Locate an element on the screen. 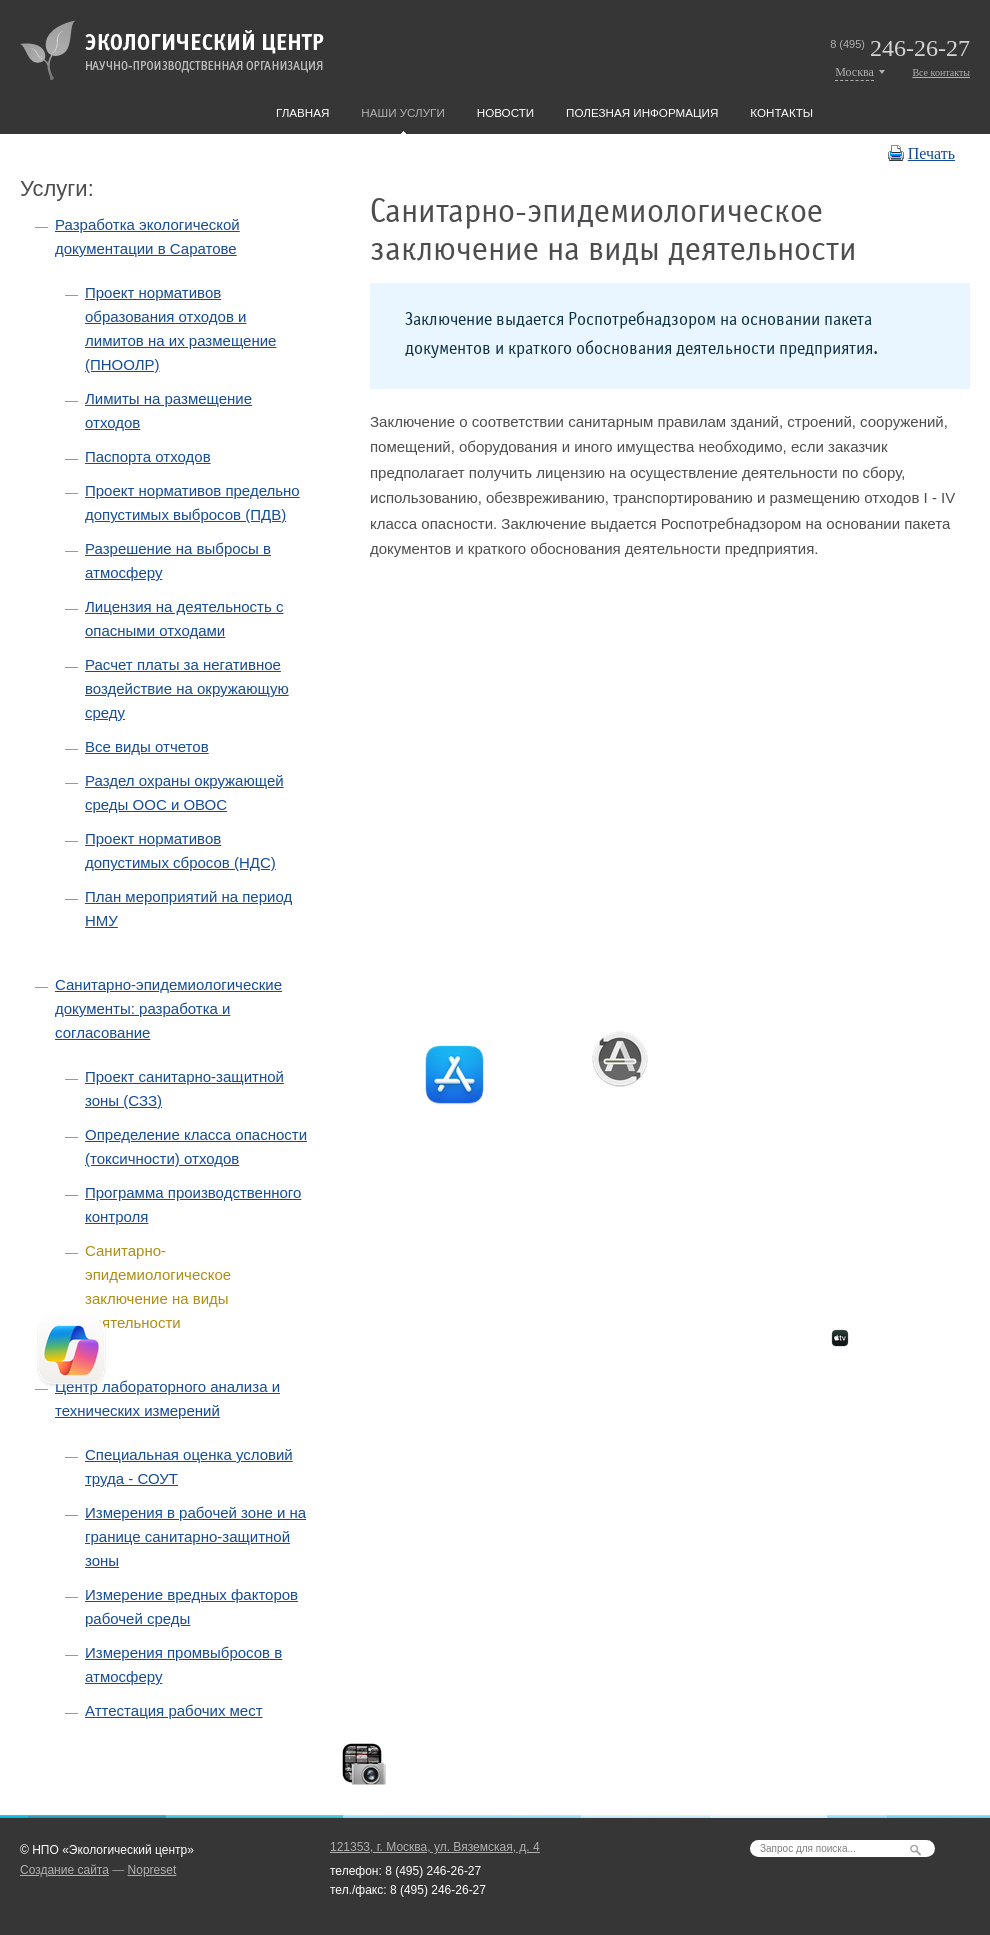  open the App Store to browse and download apps is located at coordinates (454, 1074).